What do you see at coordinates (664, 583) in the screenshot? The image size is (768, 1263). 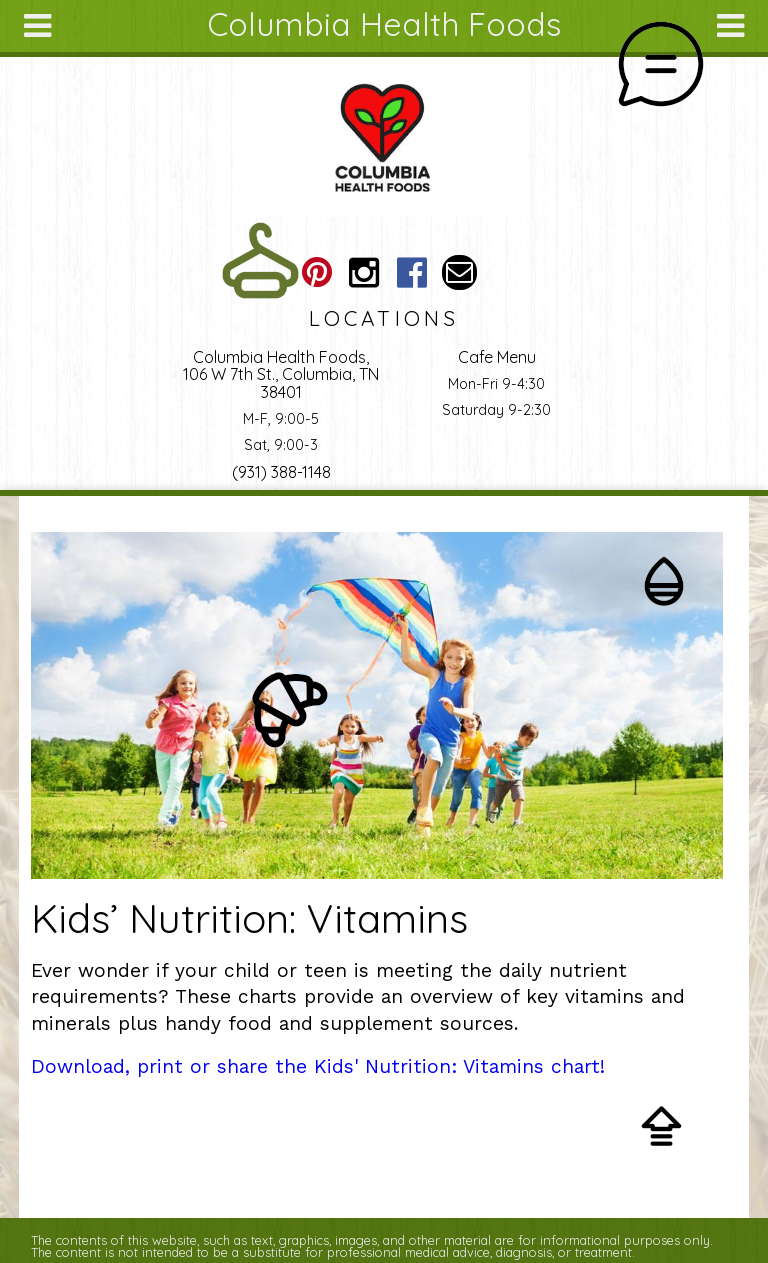 I see `indicates partial fill level or half-full status` at bounding box center [664, 583].